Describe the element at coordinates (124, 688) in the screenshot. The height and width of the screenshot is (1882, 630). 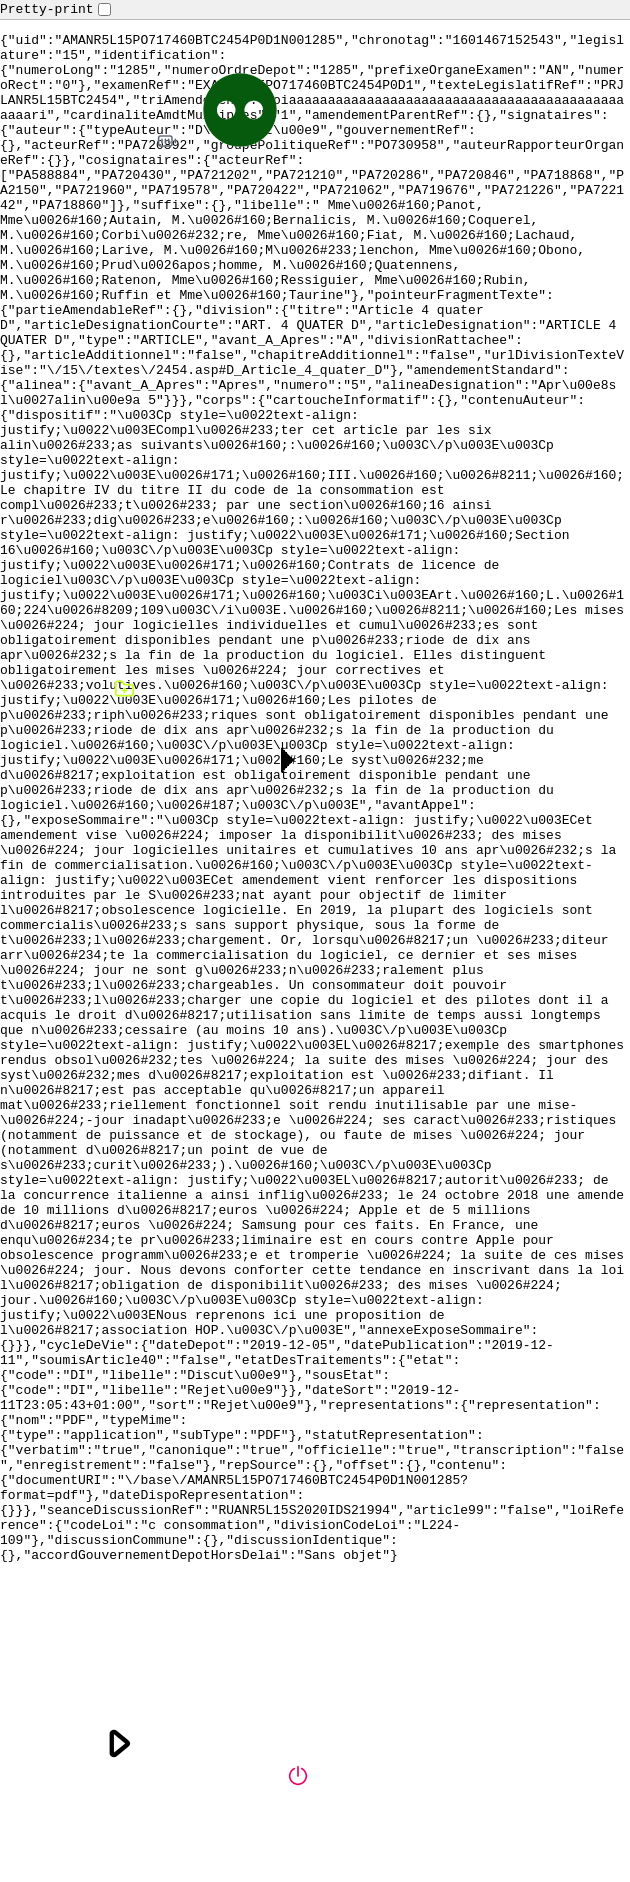
I see `create a new folder` at that location.